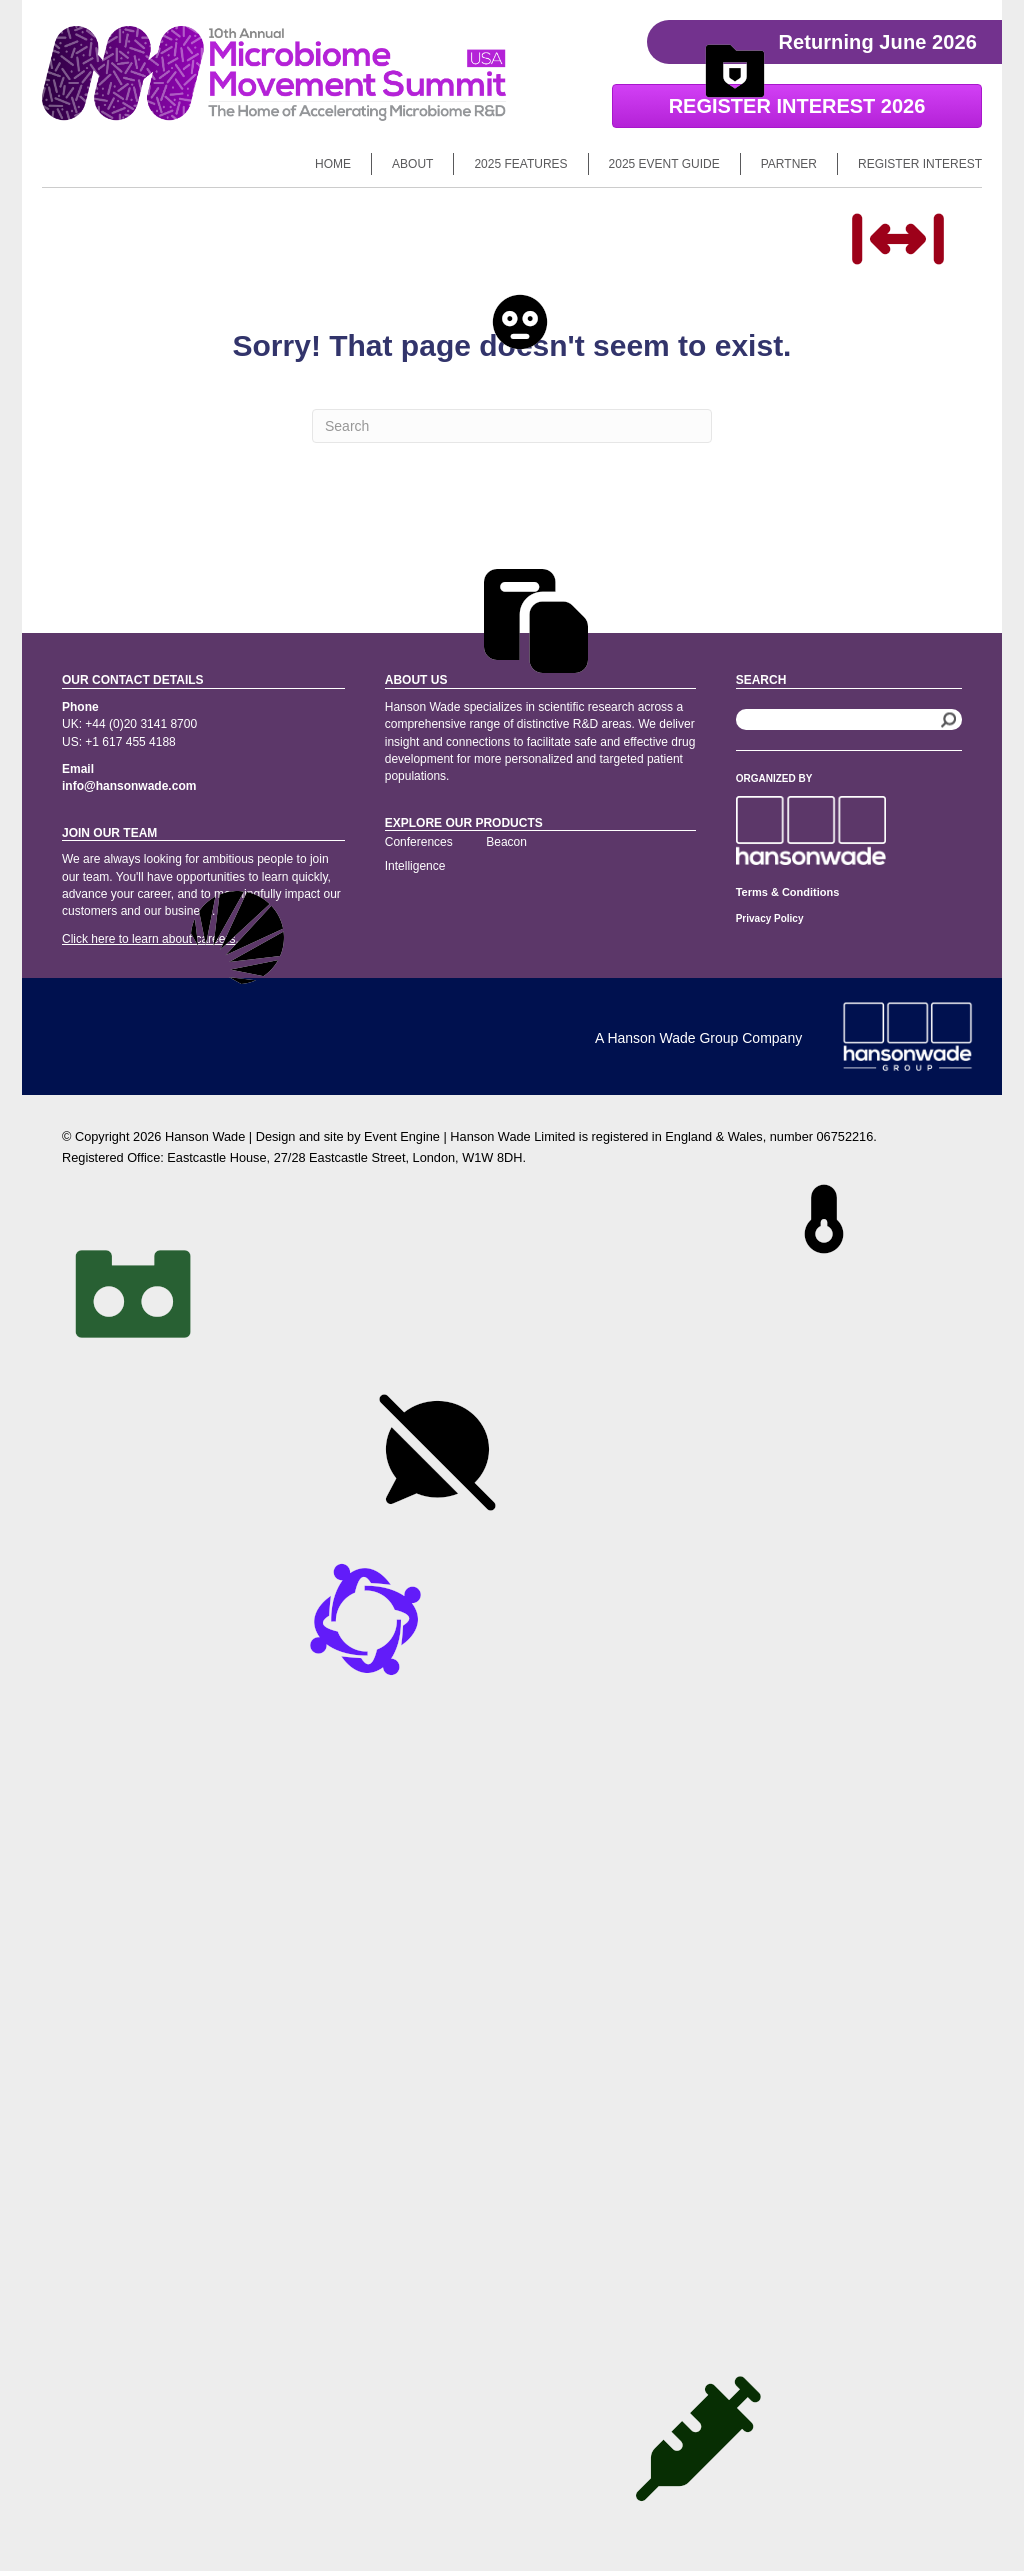  Describe the element at coordinates (520, 322) in the screenshot. I see `flushed or surprised reaction emoji` at that location.